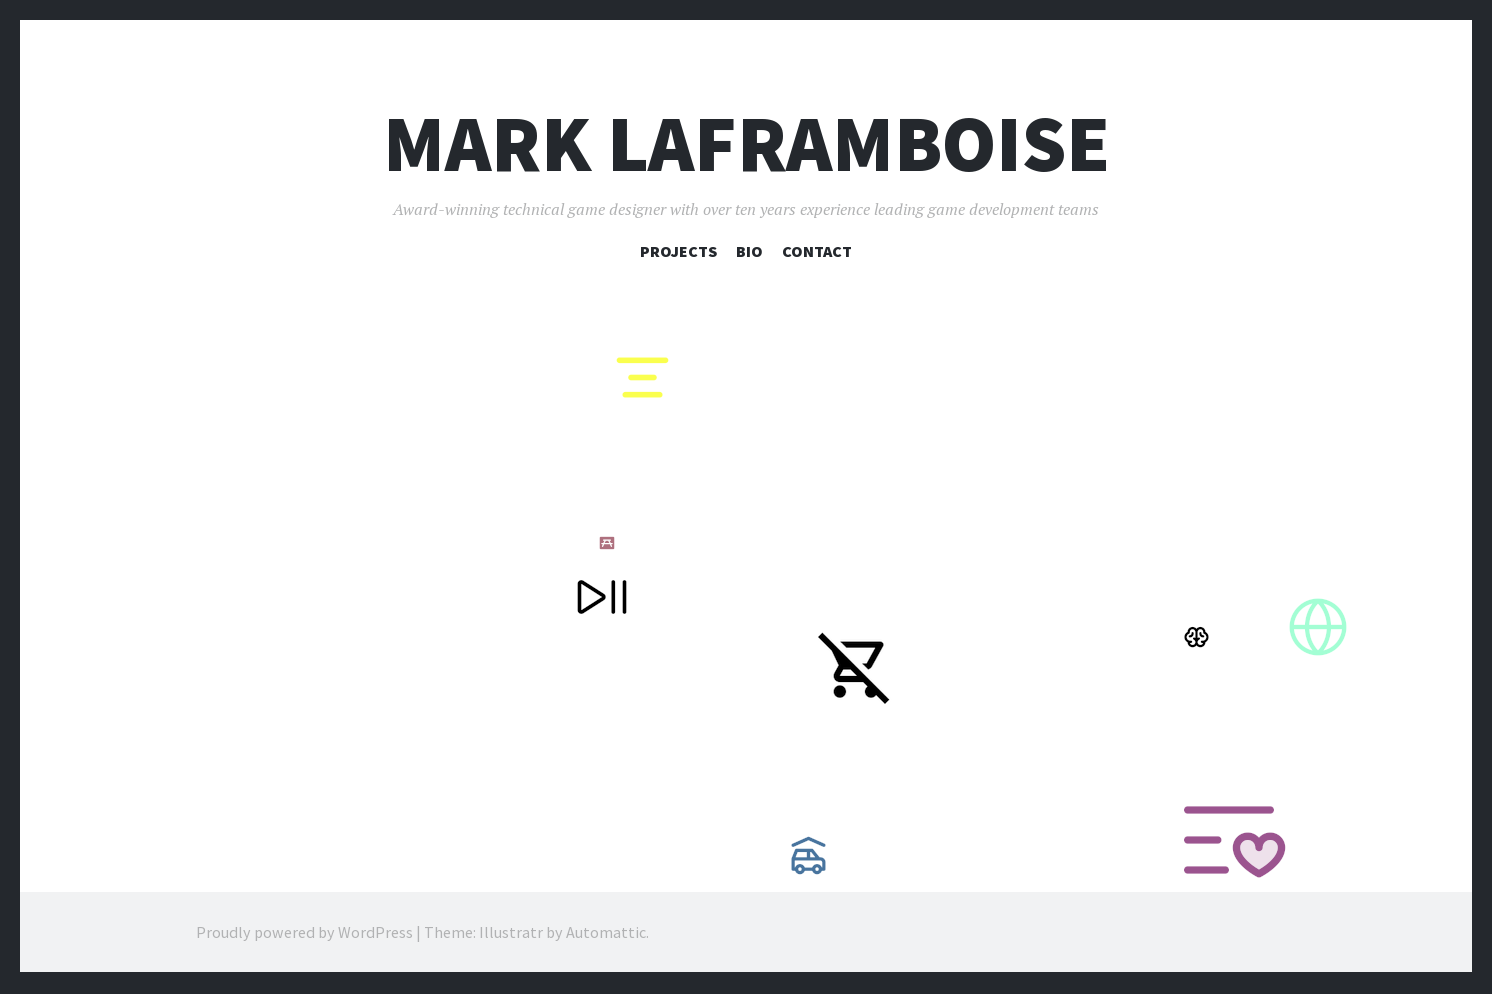  What do you see at coordinates (602, 597) in the screenshot?
I see `toggle between play and pause for media playback` at bounding box center [602, 597].